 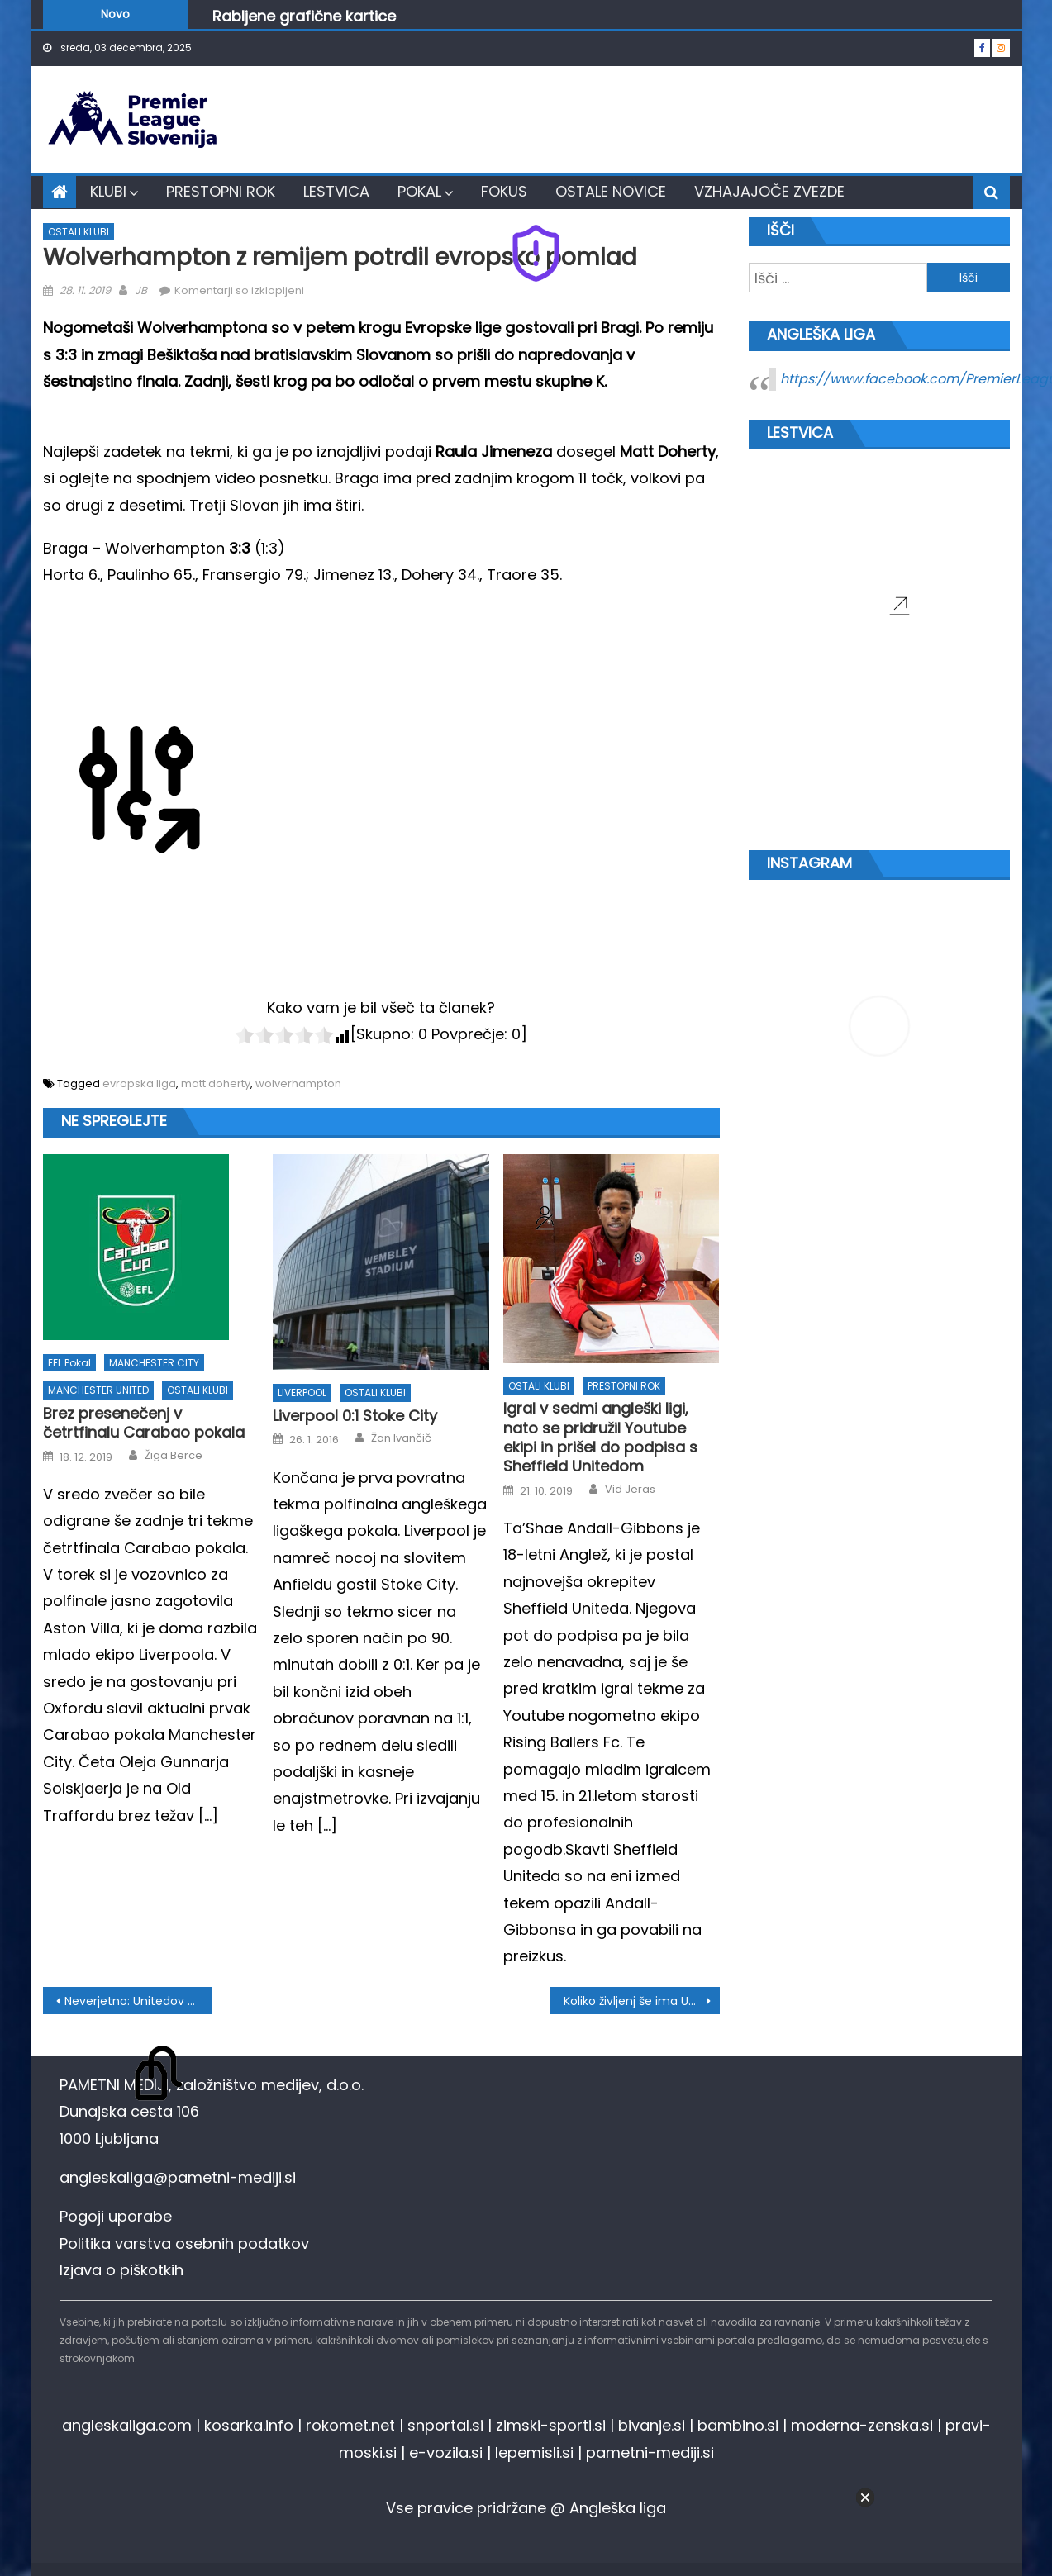 What do you see at coordinates (156, 2075) in the screenshot?
I see `select tea or hot beverage option` at bounding box center [156, 2075].